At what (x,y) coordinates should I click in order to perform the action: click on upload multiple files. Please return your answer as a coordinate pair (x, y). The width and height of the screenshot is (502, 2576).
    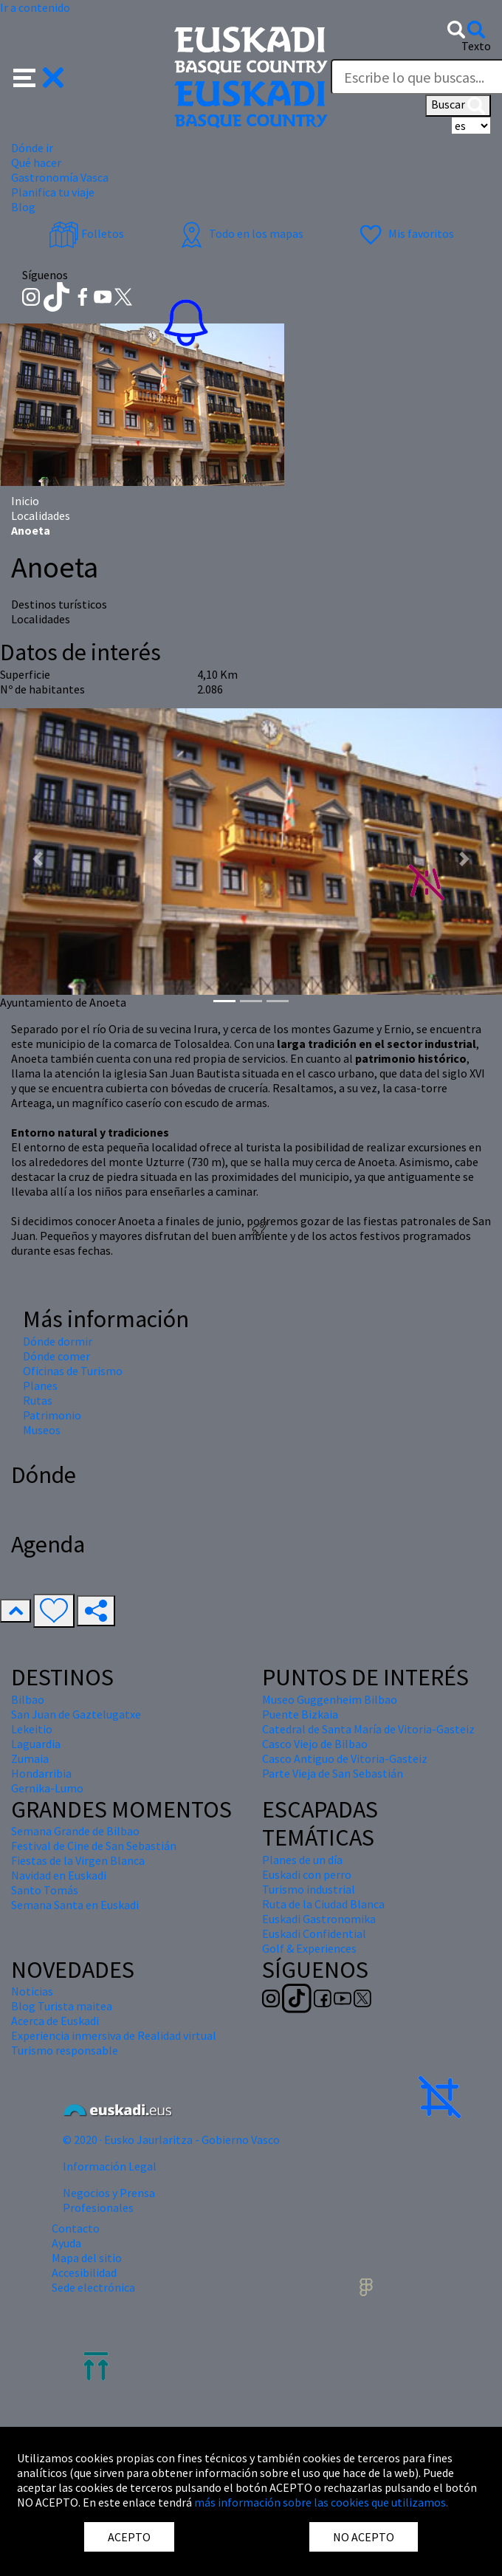
    Looking at the image, I should click on (96, 2366).